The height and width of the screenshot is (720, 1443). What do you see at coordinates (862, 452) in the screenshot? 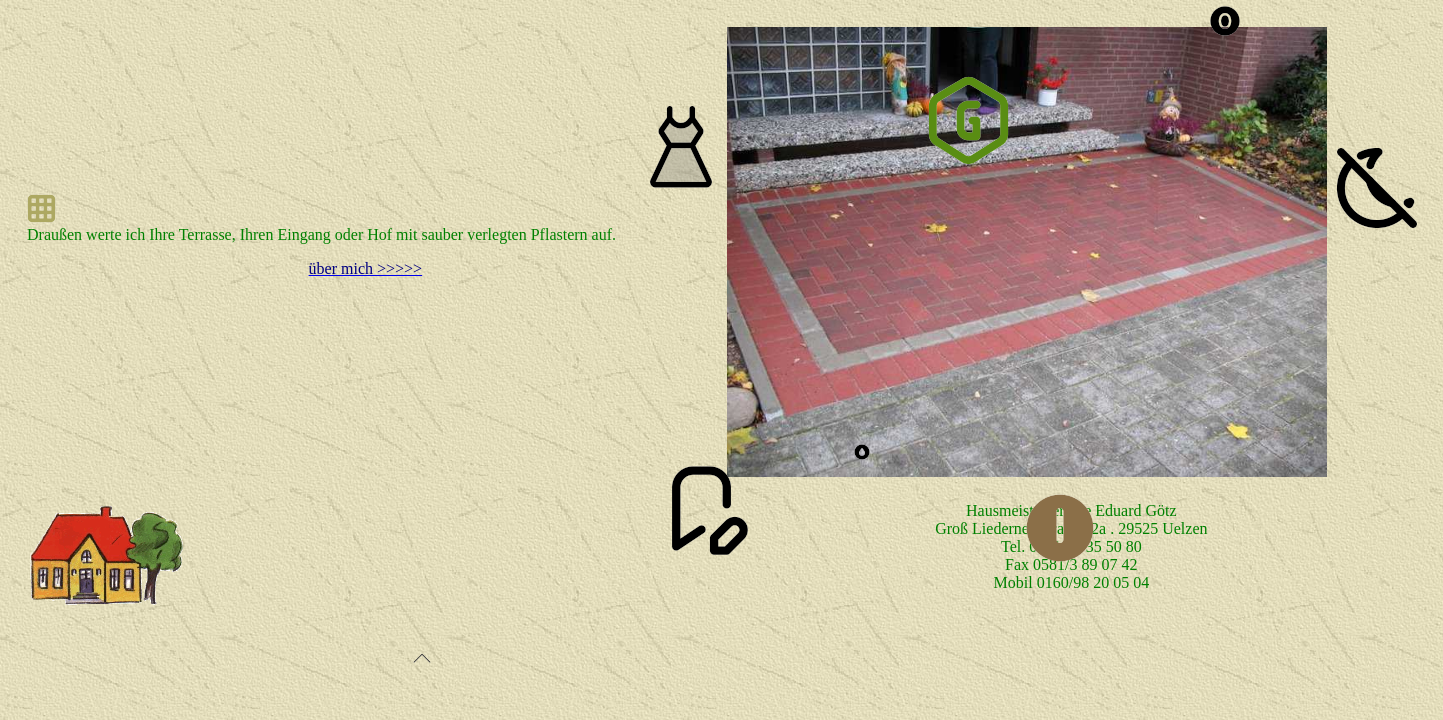
I see `adjust color or ink settings` at bounding box center [862, 452].